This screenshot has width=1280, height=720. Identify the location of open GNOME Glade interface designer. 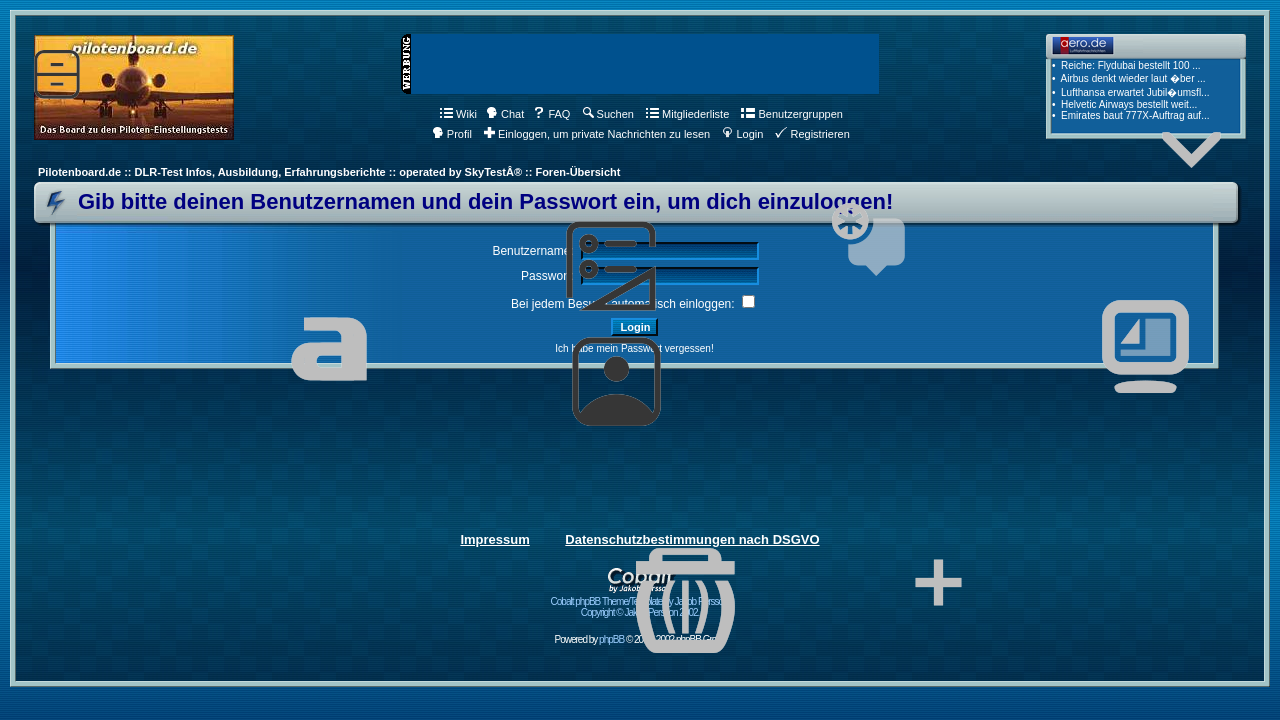
(611, 266).